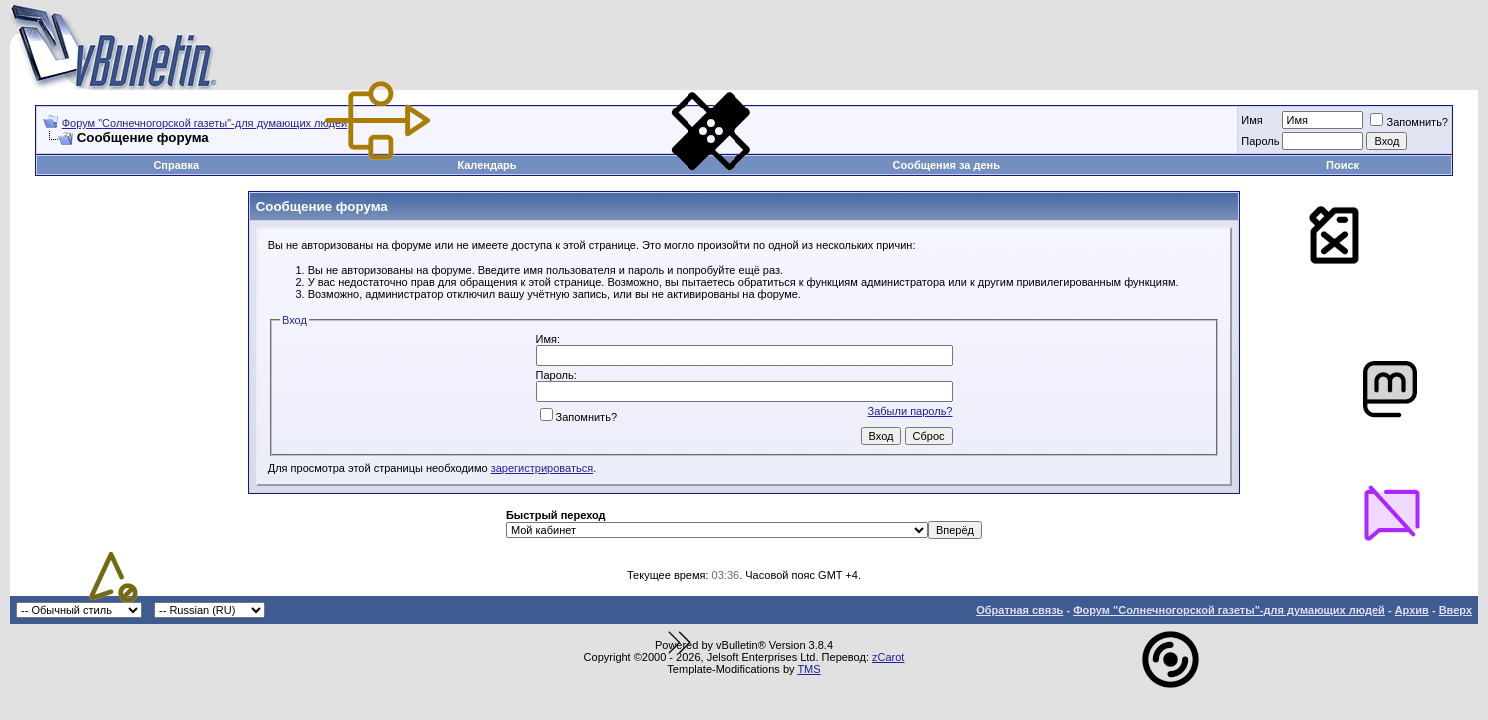 The width and height of the screenshot is (1488, 720). What do you see at coordinates (111, 576) in the screenshot?
I see `cancel current navigation route` at bounding box center [111, 576].